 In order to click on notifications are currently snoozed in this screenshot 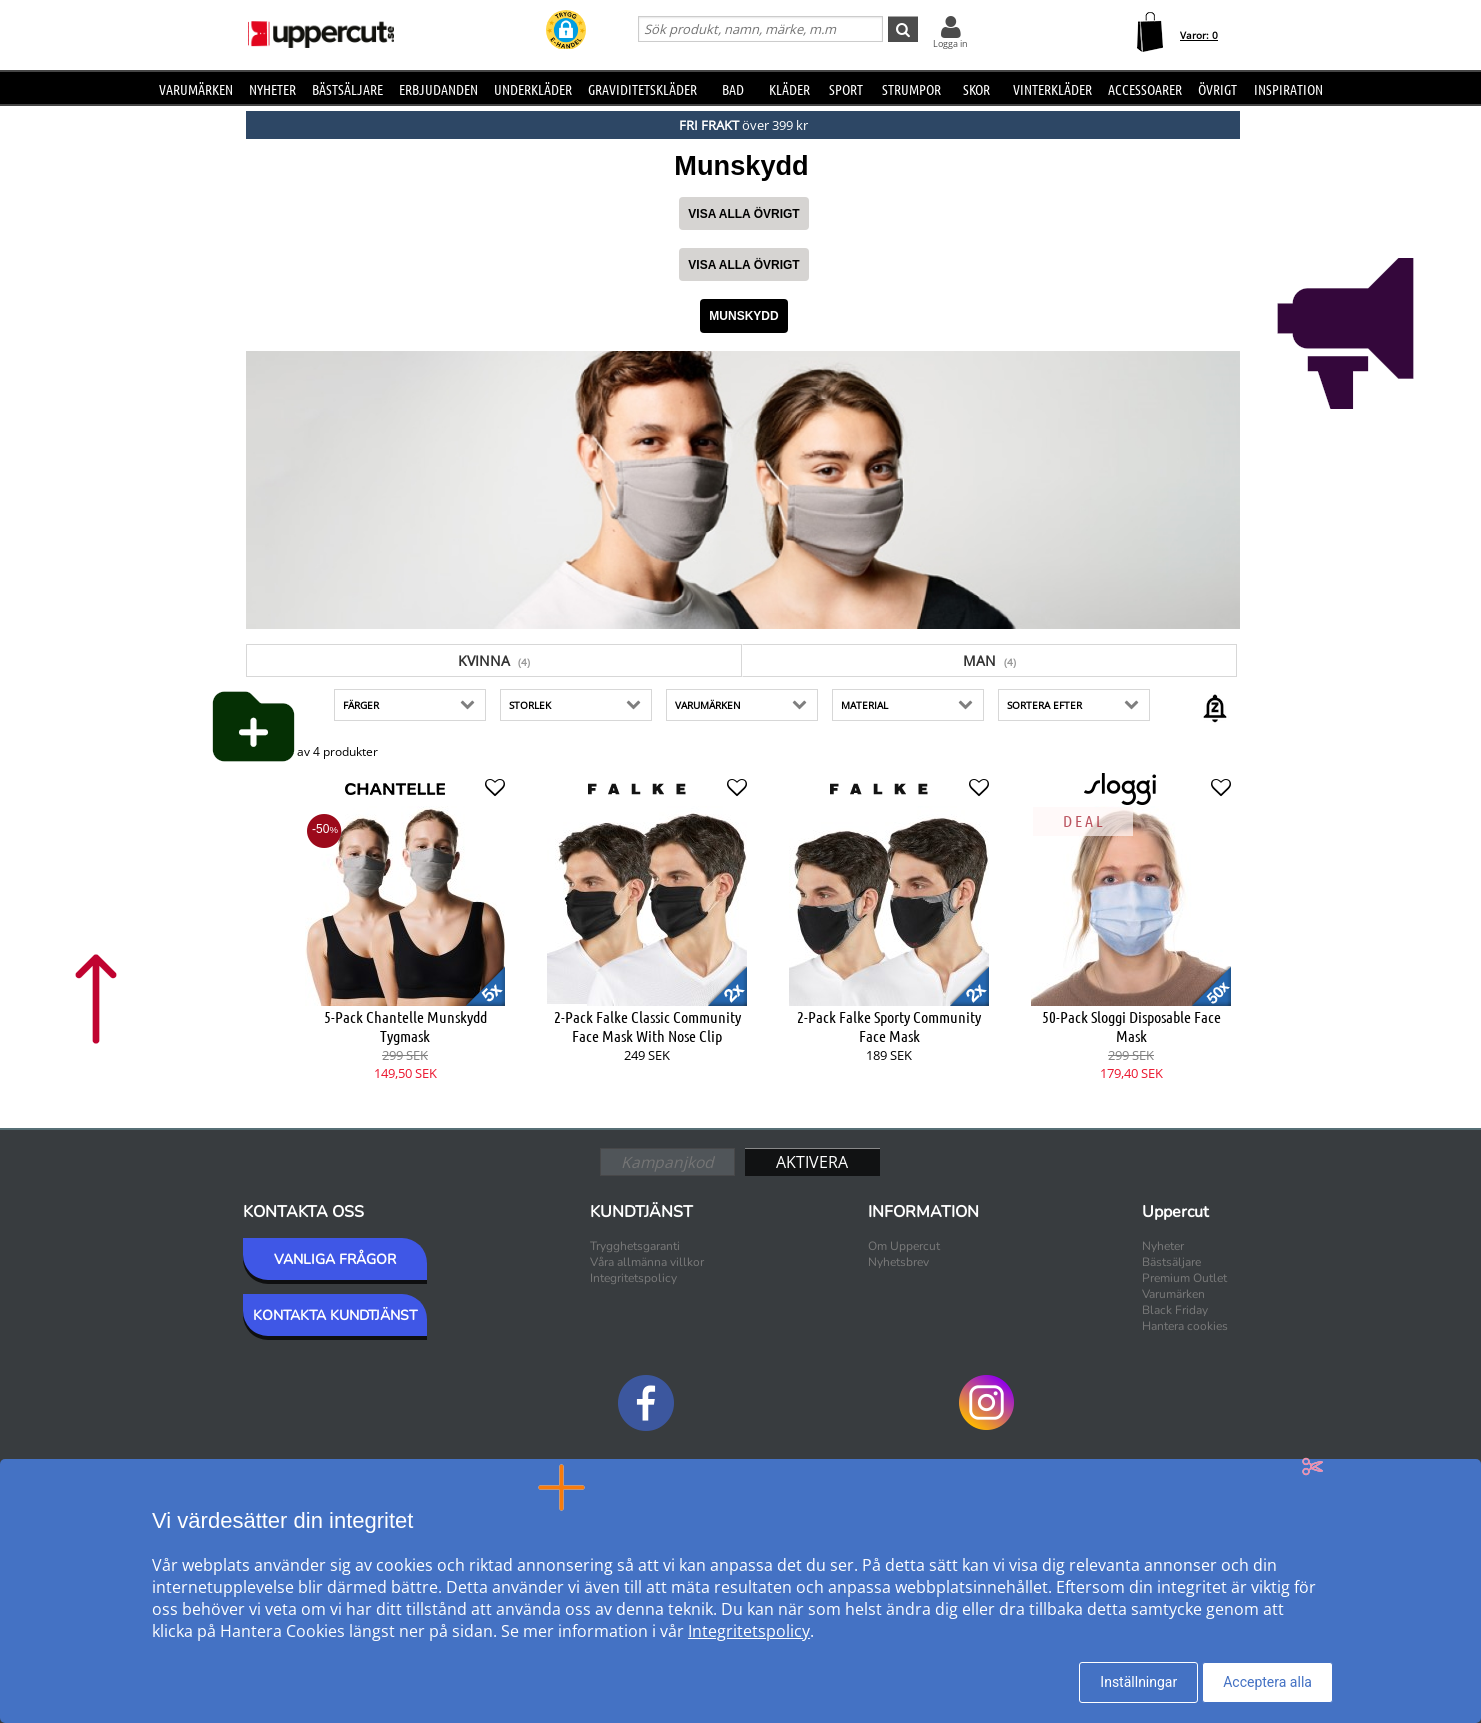, I will do `click(1215, 708)`.